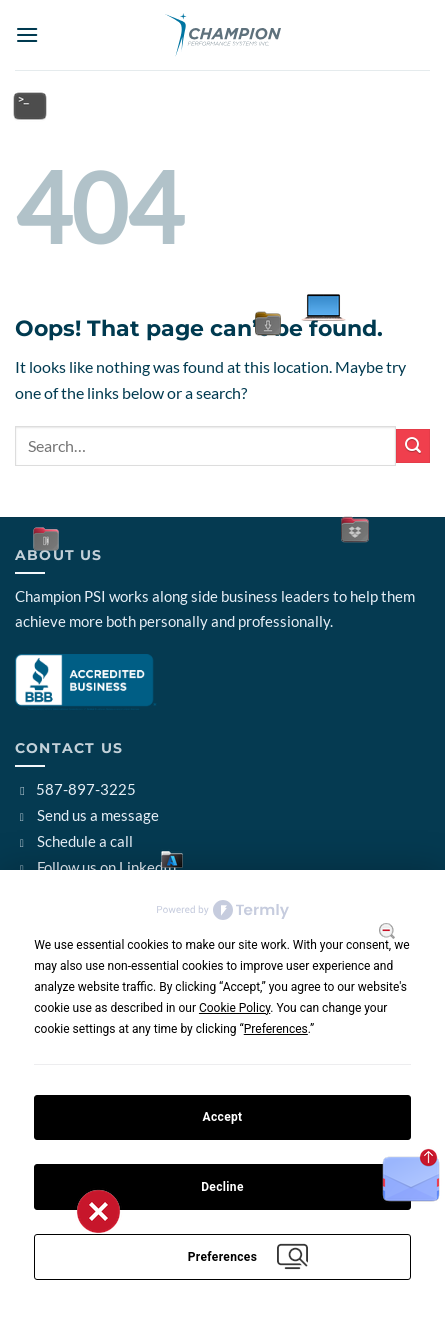 The height and width of the screenshot is (1322, 445). Describe the element at coordinates (411, 1179) in the screenshot. I see `send an email or message` at that location.